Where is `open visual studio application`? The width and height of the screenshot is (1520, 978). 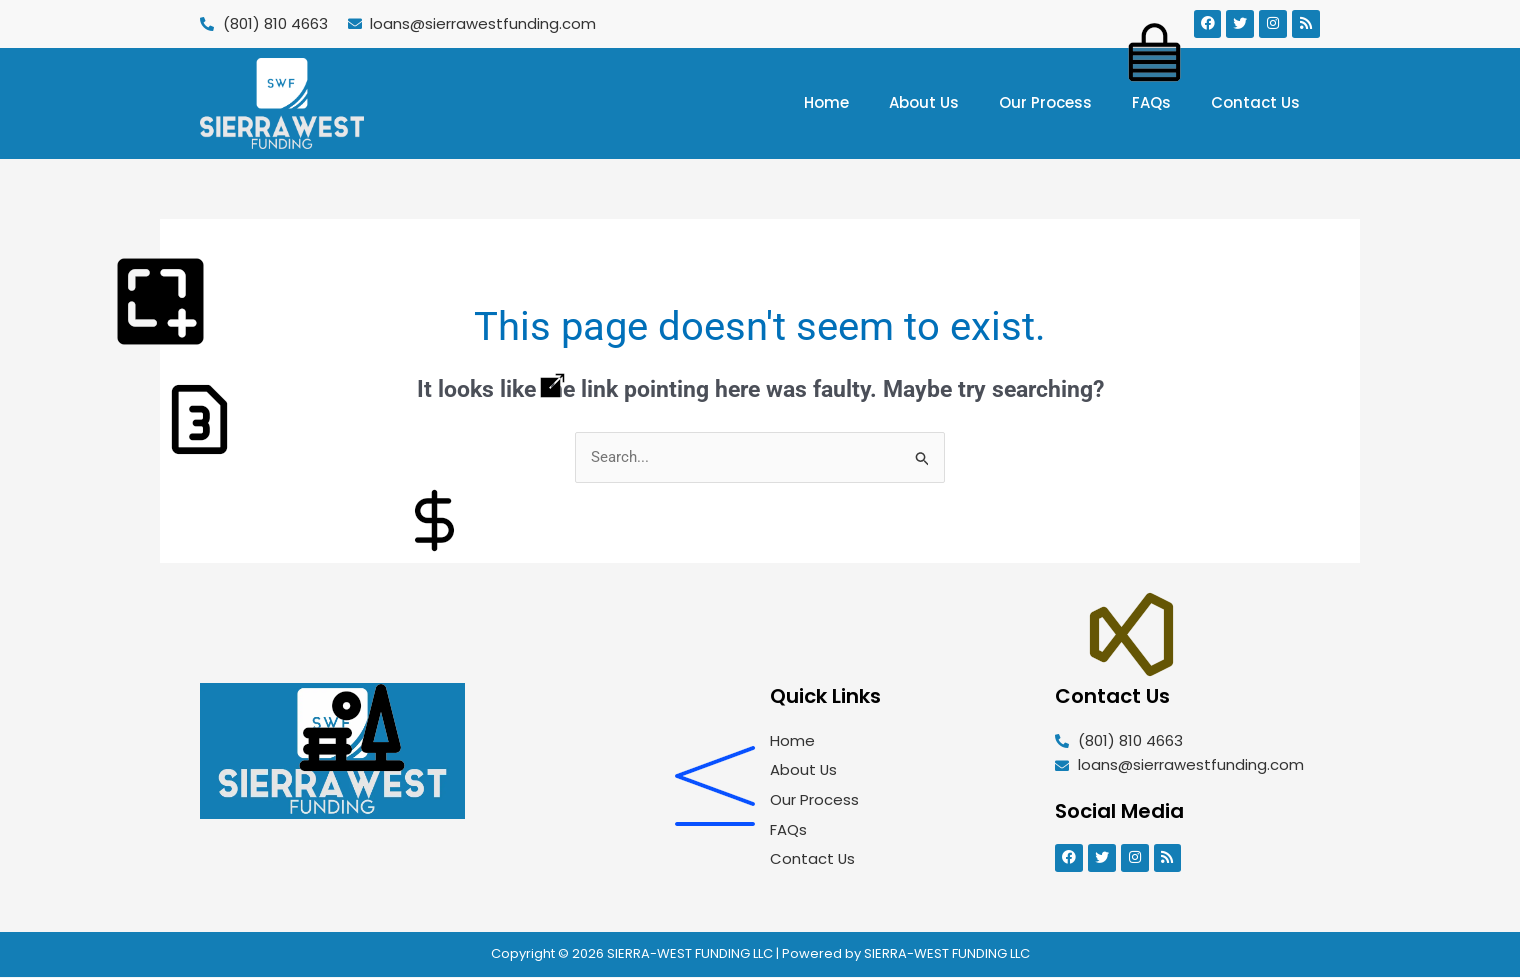 open visual studio application is located at coordinates (1131, 634).